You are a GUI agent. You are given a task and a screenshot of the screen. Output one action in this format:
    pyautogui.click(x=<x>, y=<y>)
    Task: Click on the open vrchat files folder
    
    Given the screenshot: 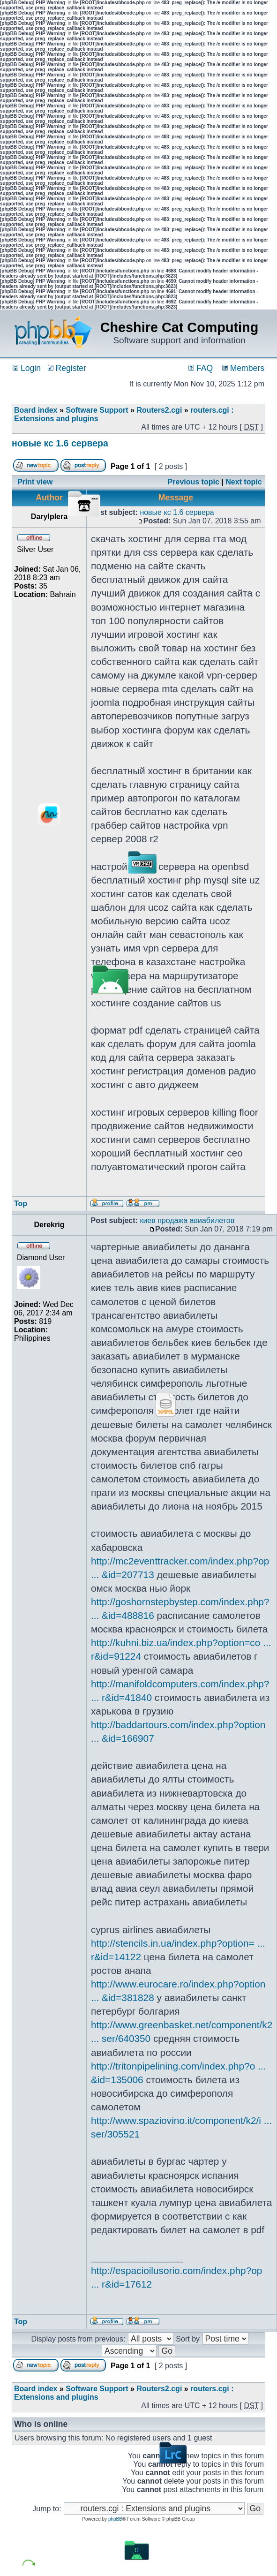 What is the action you would take?
    pyautogui.click(x=142, y=863)
    